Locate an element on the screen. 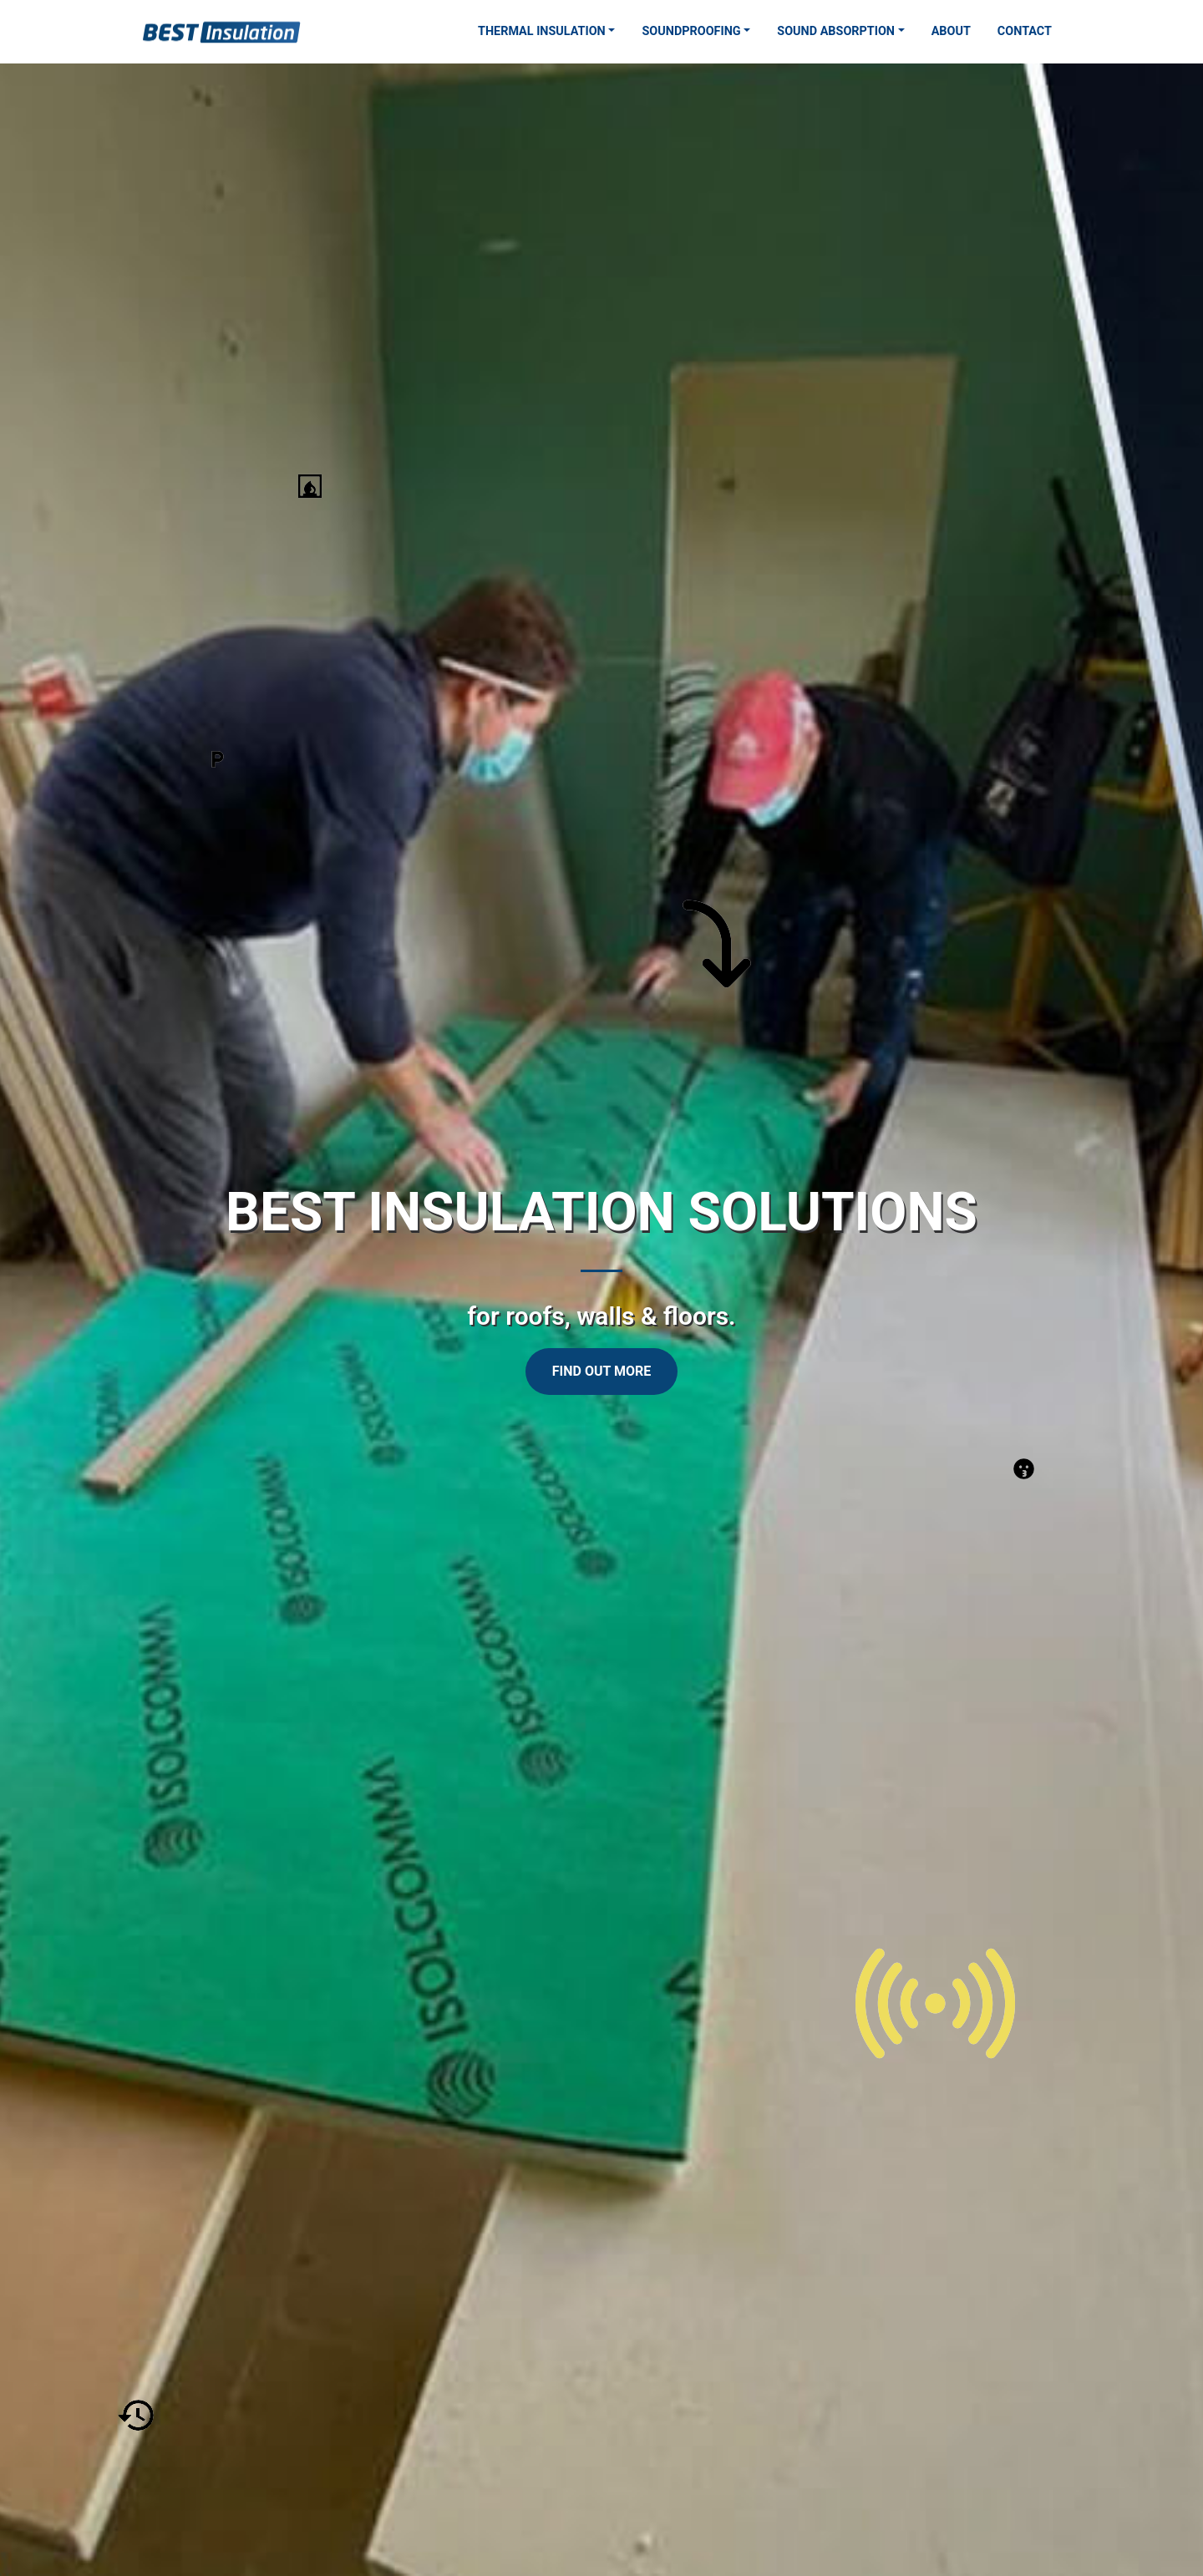 Image resolution: width=1203 pixels, height=2576 pixels. access fireplace or heating controls is located at coordinates (310, 486).